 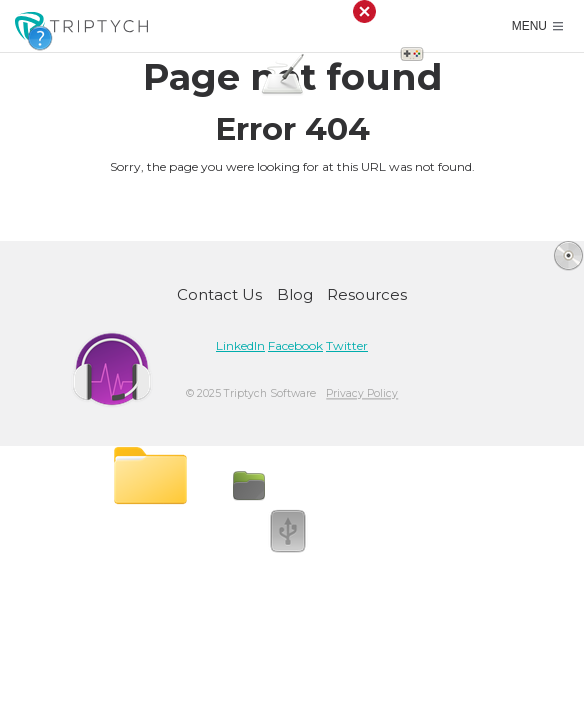 I want to click on open folder to view contents, so click(x=150, y=477).